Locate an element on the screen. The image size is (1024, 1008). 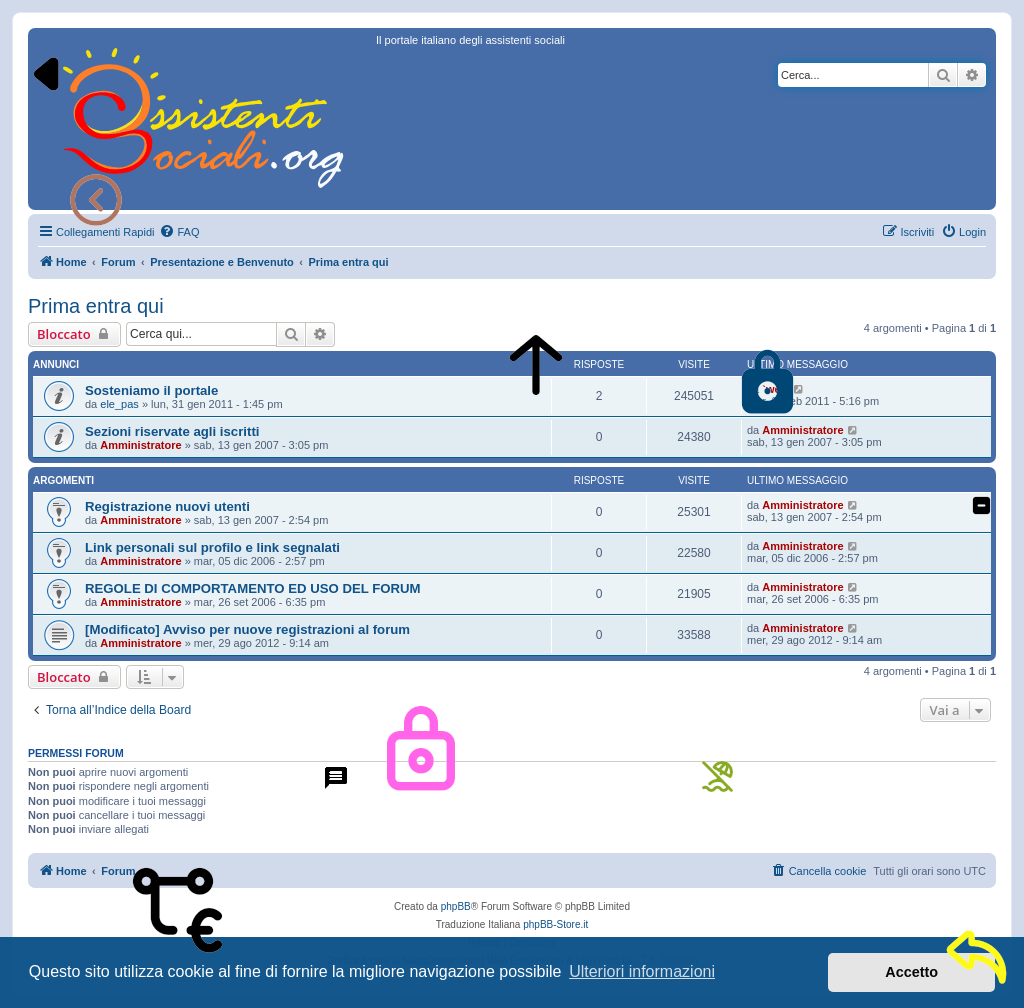
go back to the previous screen is located at coordinates (49, 74).